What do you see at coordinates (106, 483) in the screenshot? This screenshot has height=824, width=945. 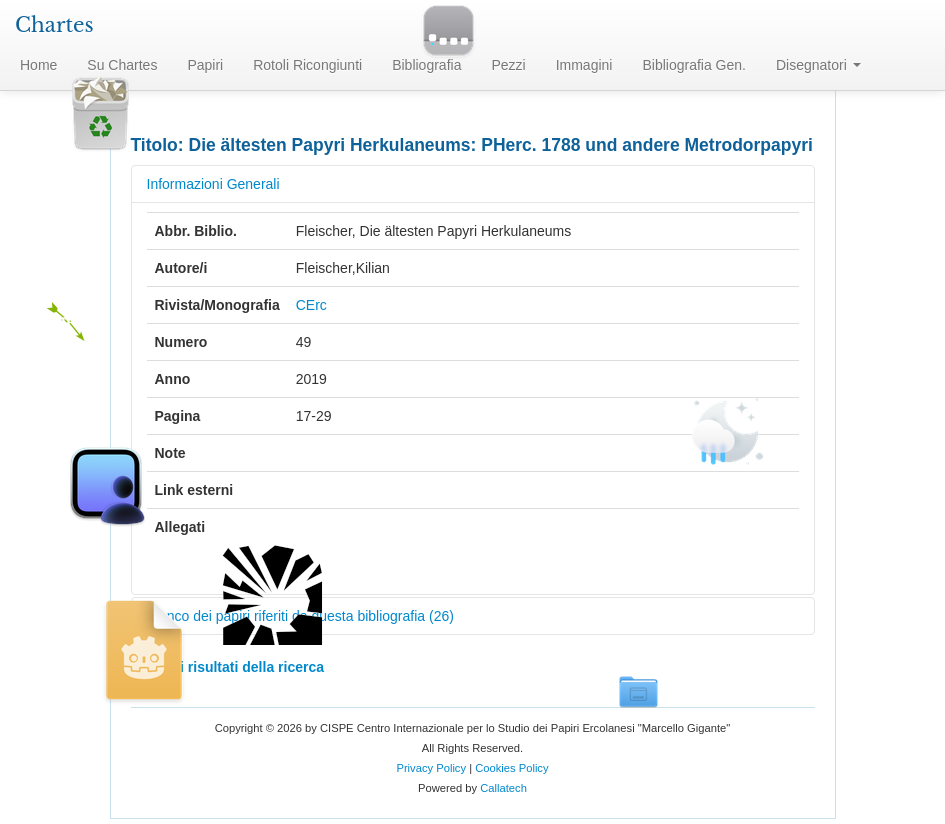 I see `share your screen with others` at bounding box center [106, 483].